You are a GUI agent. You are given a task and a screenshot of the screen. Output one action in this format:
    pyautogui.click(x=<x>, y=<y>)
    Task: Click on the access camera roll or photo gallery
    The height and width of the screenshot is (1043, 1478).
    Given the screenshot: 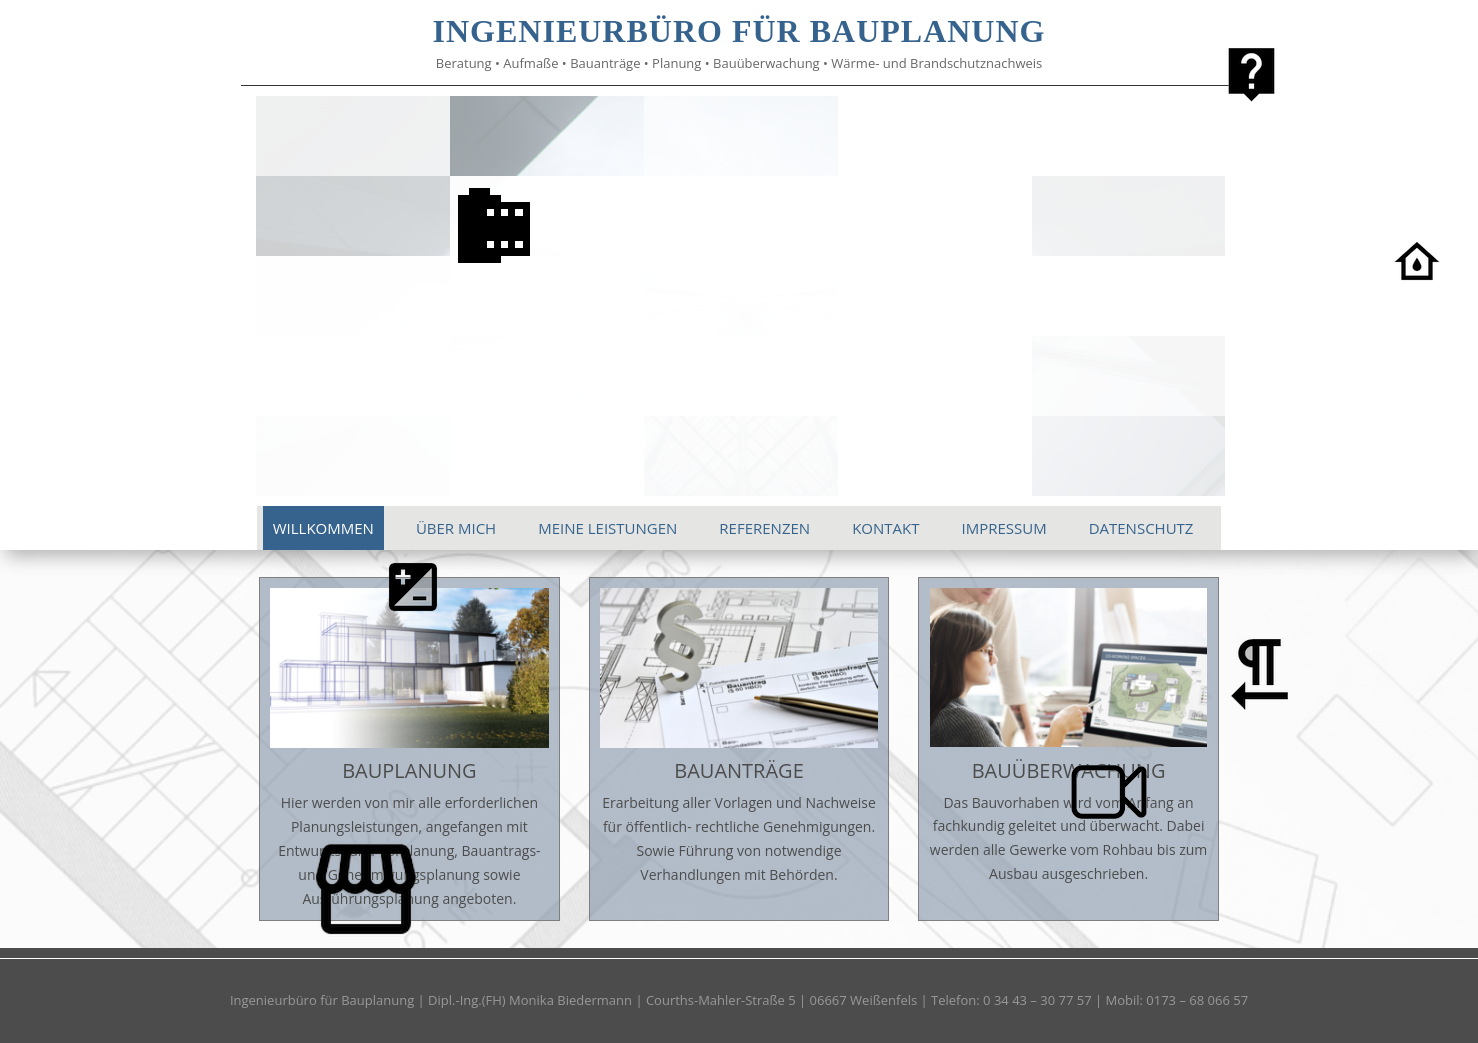 What is the action you would take?
    pyautogui.click(x=494, y=227)
    